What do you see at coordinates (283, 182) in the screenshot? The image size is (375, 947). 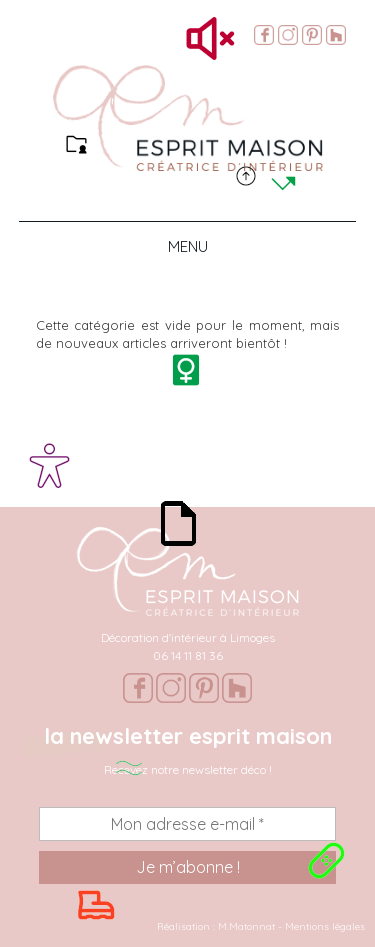 I see `reply to a message or email` at bounding box center [283, 182].